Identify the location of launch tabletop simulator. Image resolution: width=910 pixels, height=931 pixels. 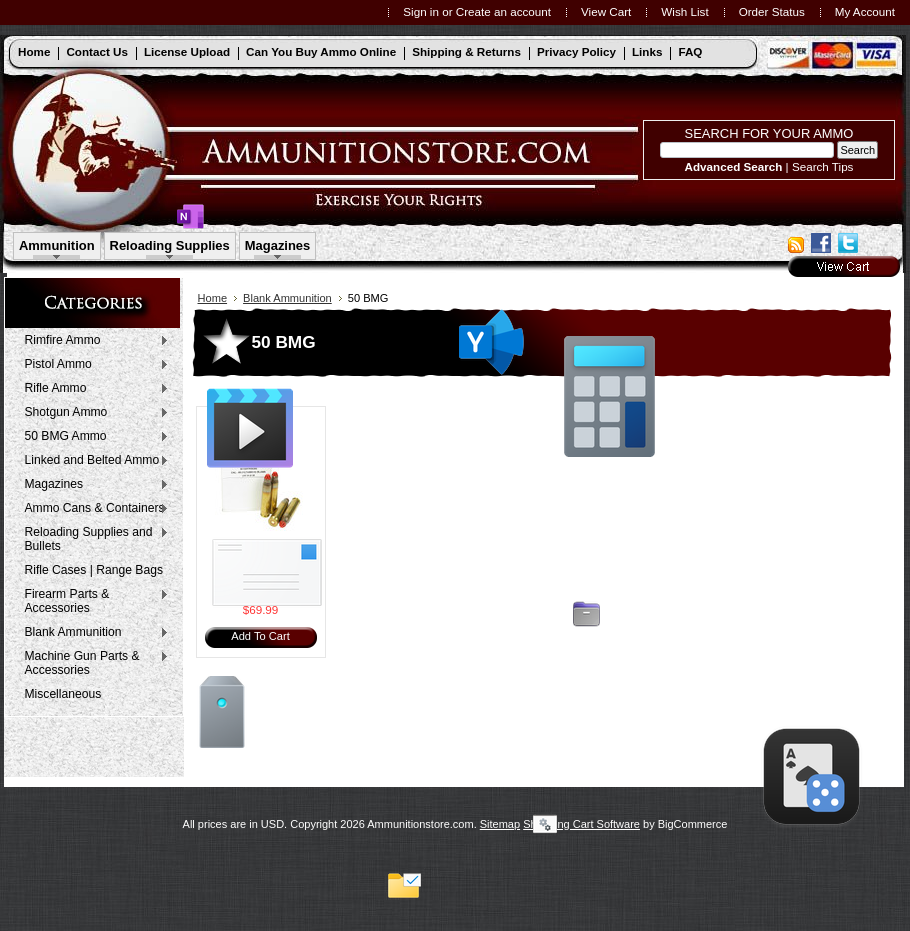
(811, 776).